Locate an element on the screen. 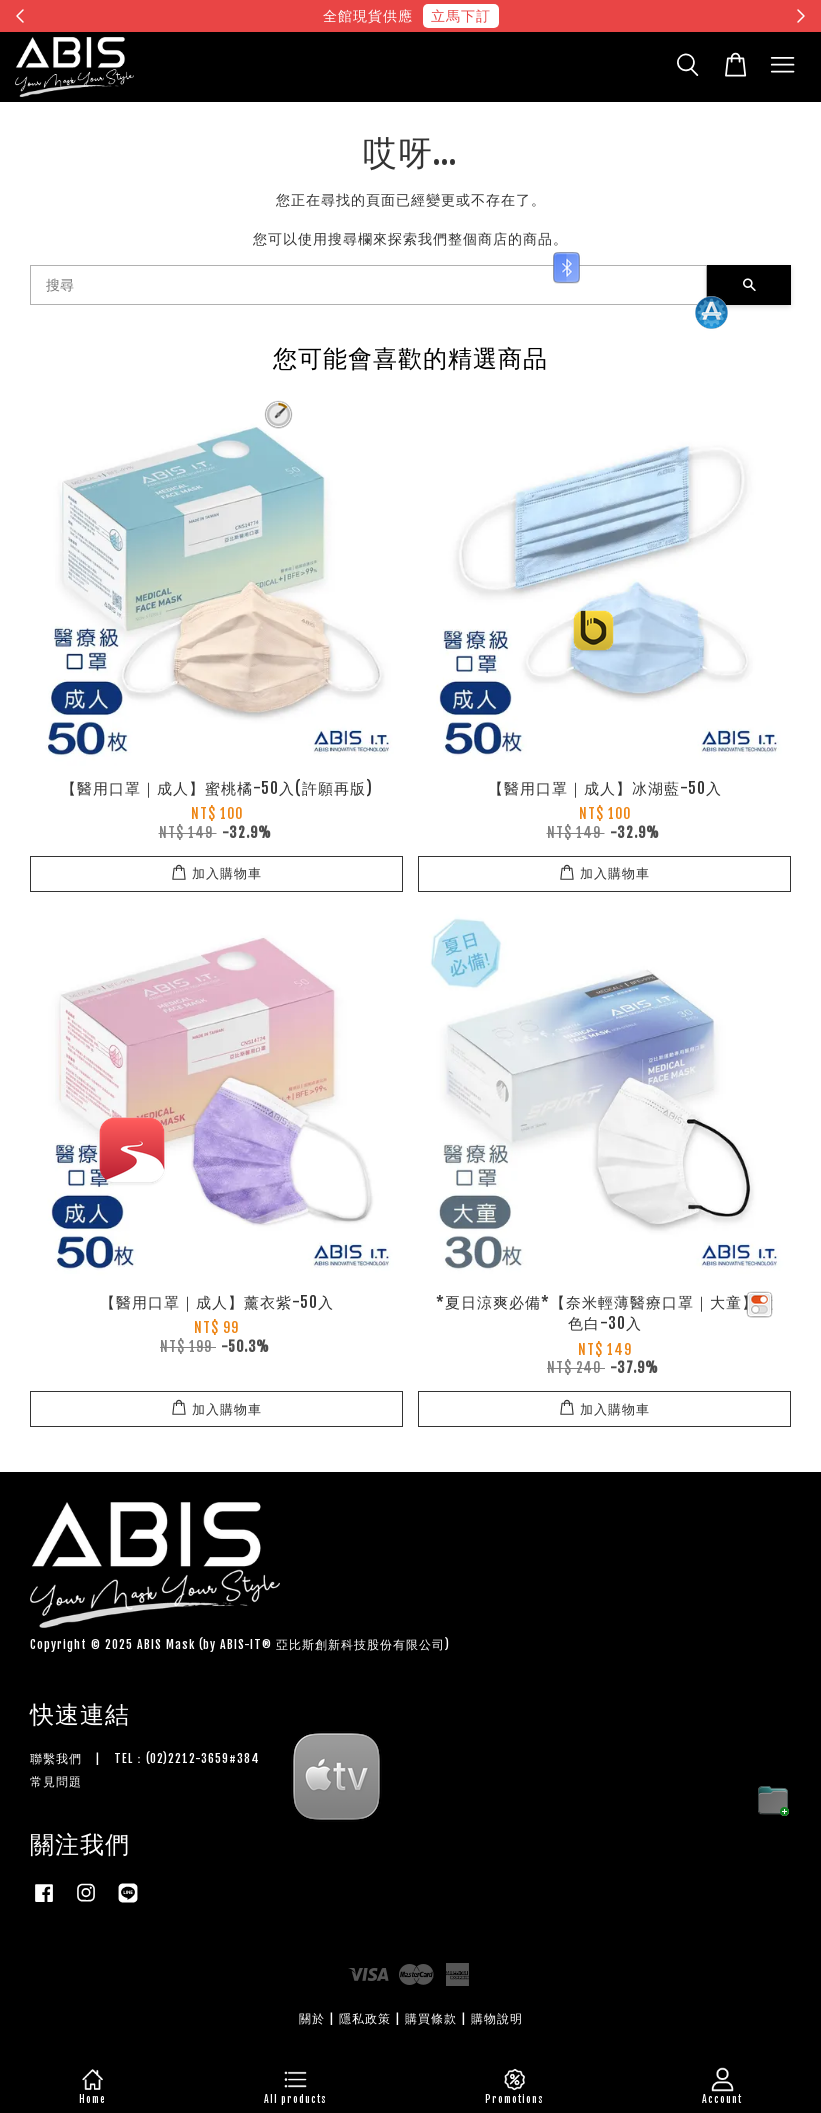  open the Apple TV app is located at coordinates (336, 1776).